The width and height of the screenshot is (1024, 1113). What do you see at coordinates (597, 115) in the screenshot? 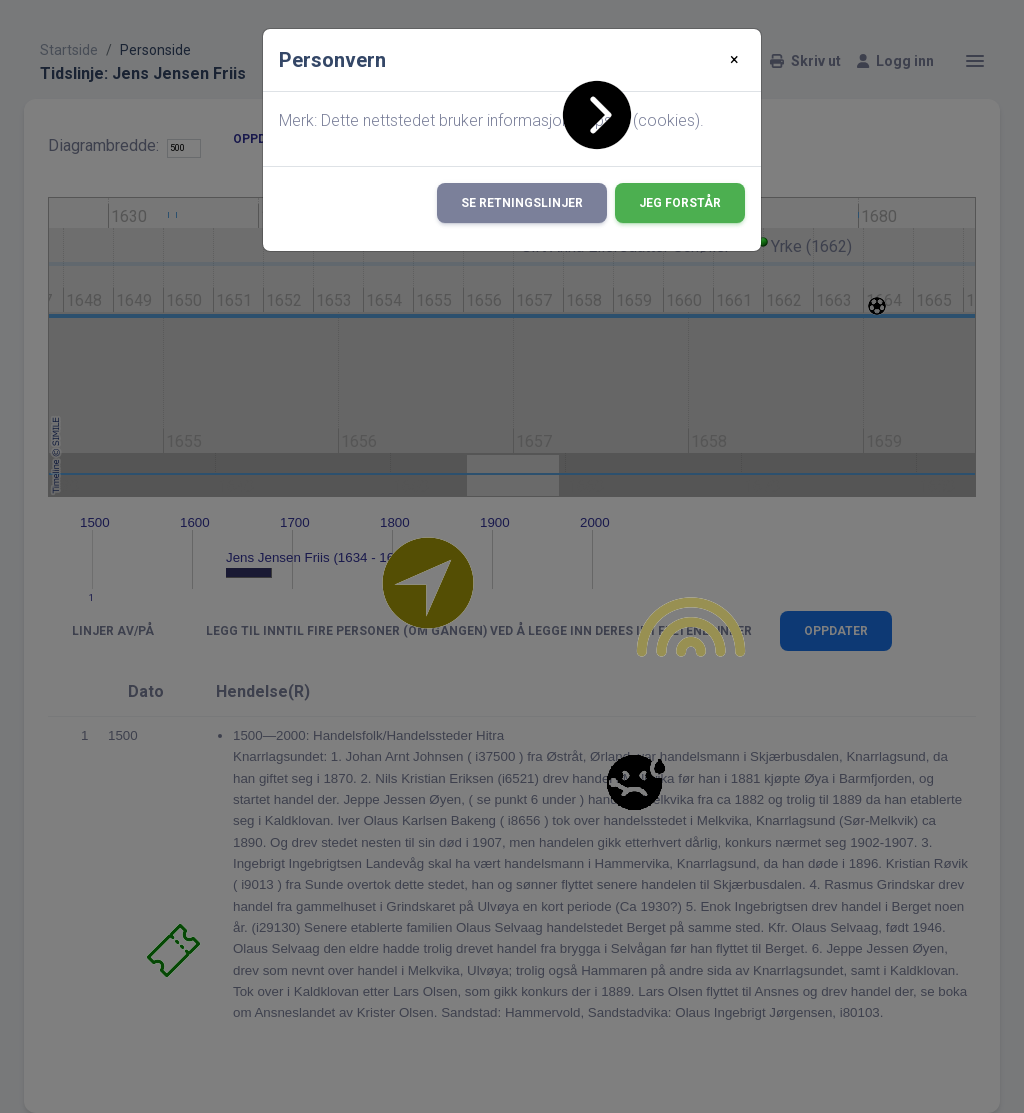
I see `go to the next item or page` at bounding box center [597, 115].